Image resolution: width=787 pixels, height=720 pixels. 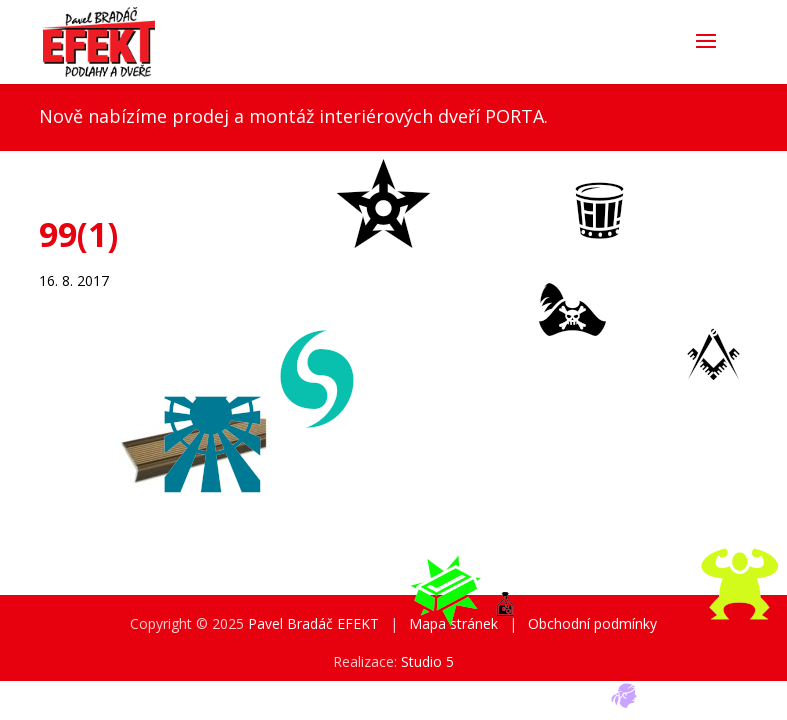 I want to click on indicates a full inventory or storage container, so click(x=599, y=201).